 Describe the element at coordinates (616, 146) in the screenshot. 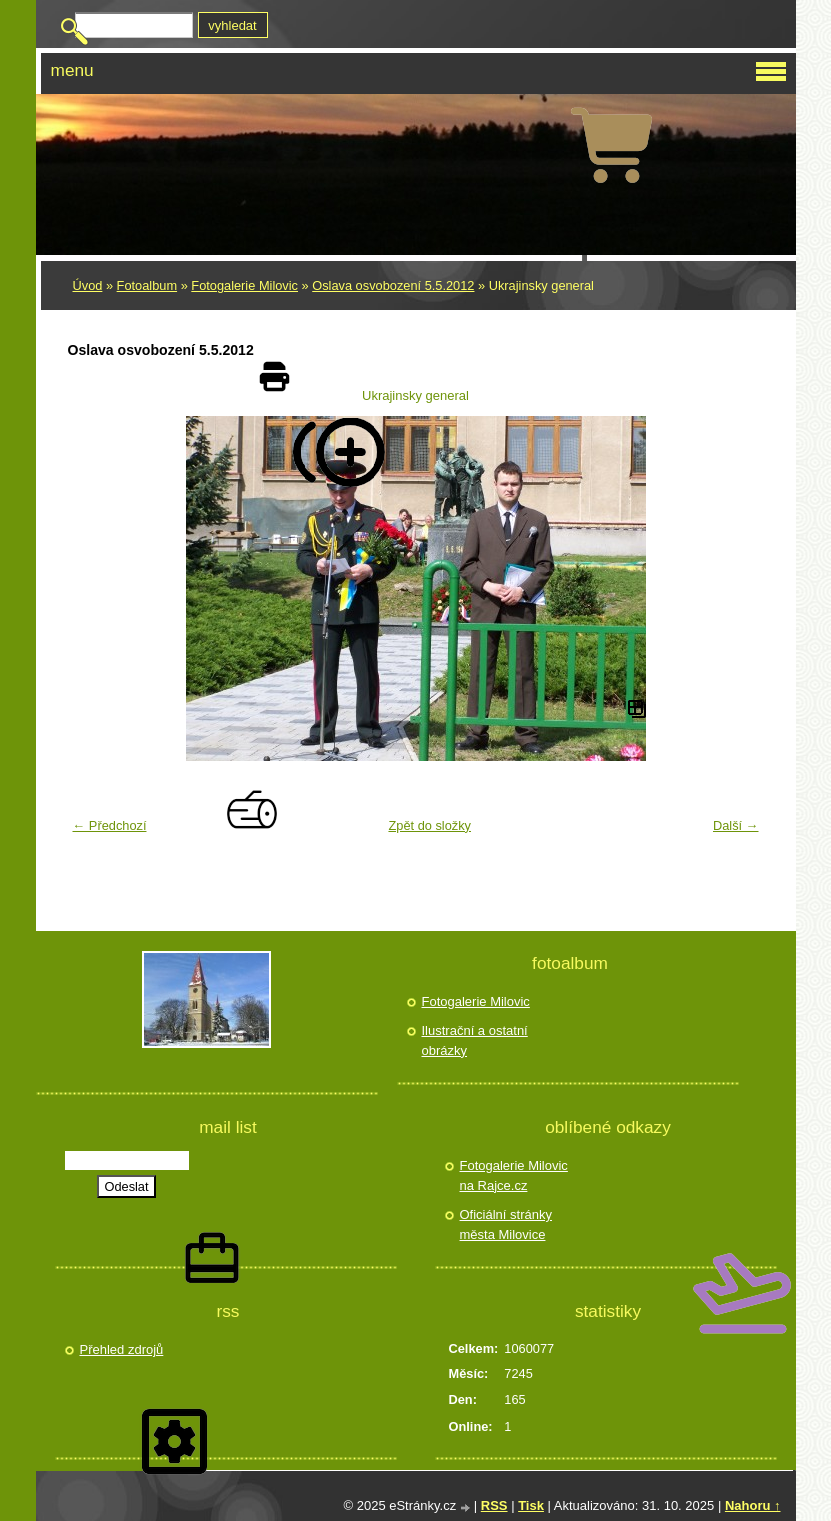

I see `view your shopping cart` at that location.